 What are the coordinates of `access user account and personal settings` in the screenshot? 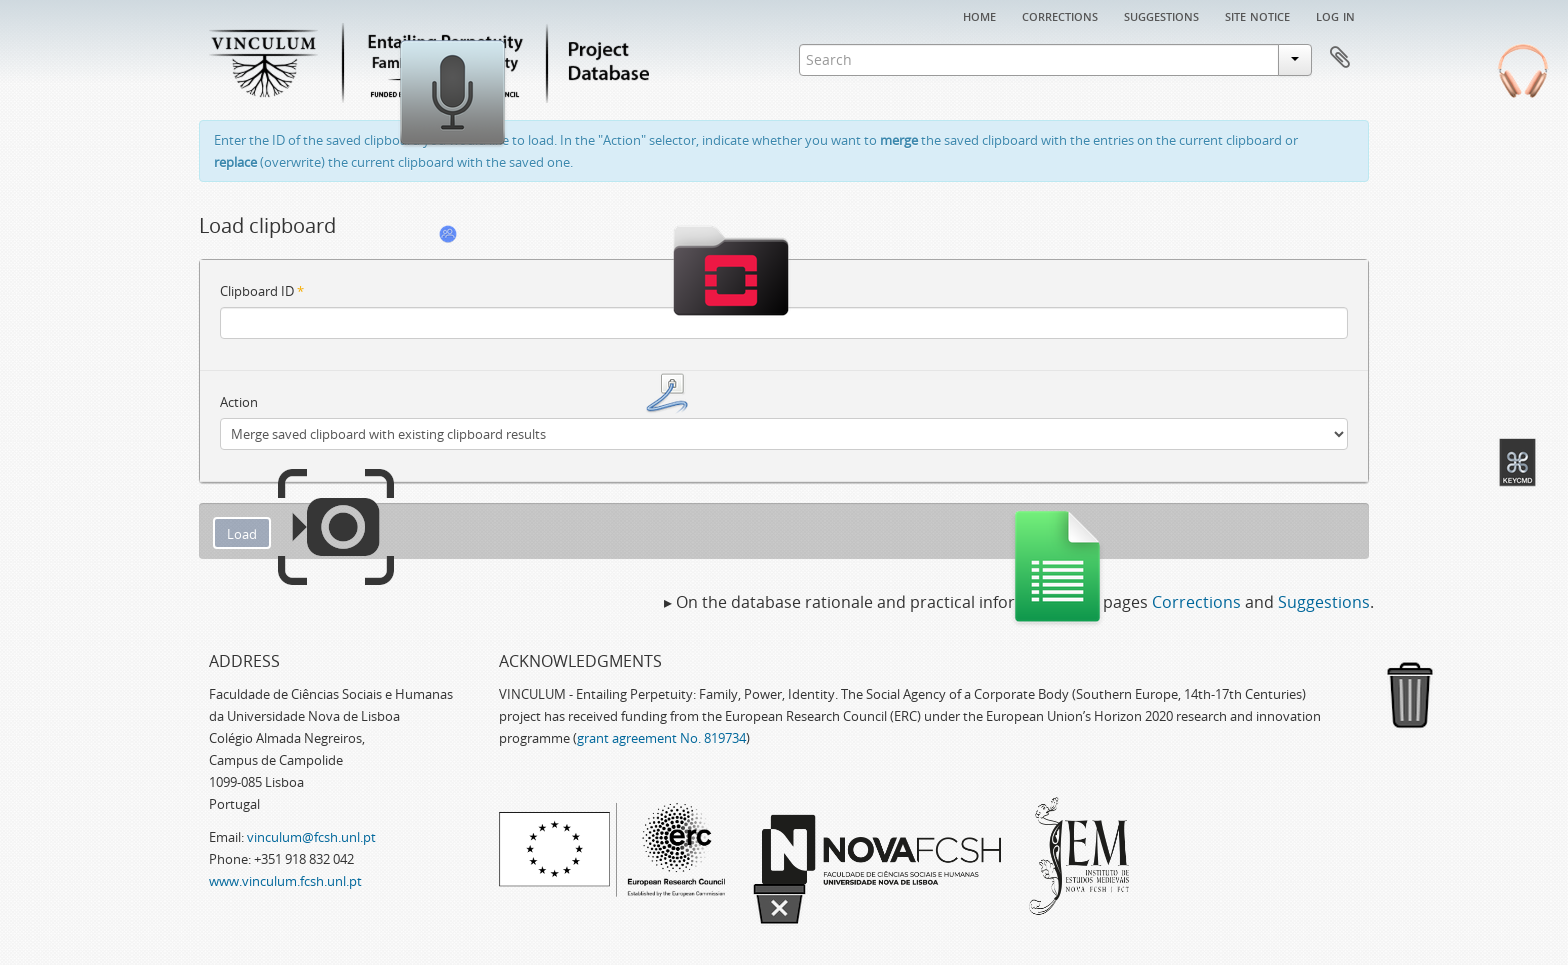 It's located at (448, 234).